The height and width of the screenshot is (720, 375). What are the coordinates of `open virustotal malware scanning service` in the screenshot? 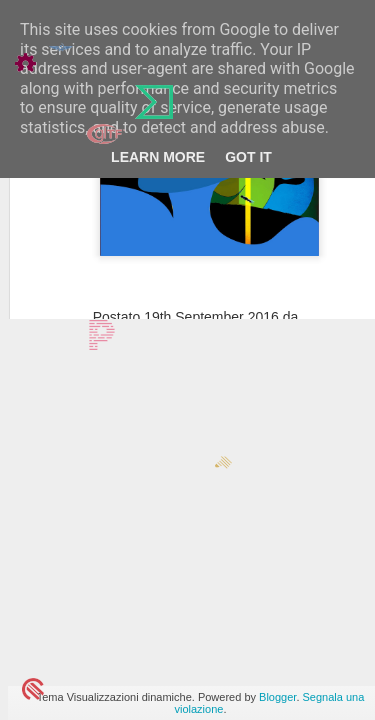 It's located at (154, 102).